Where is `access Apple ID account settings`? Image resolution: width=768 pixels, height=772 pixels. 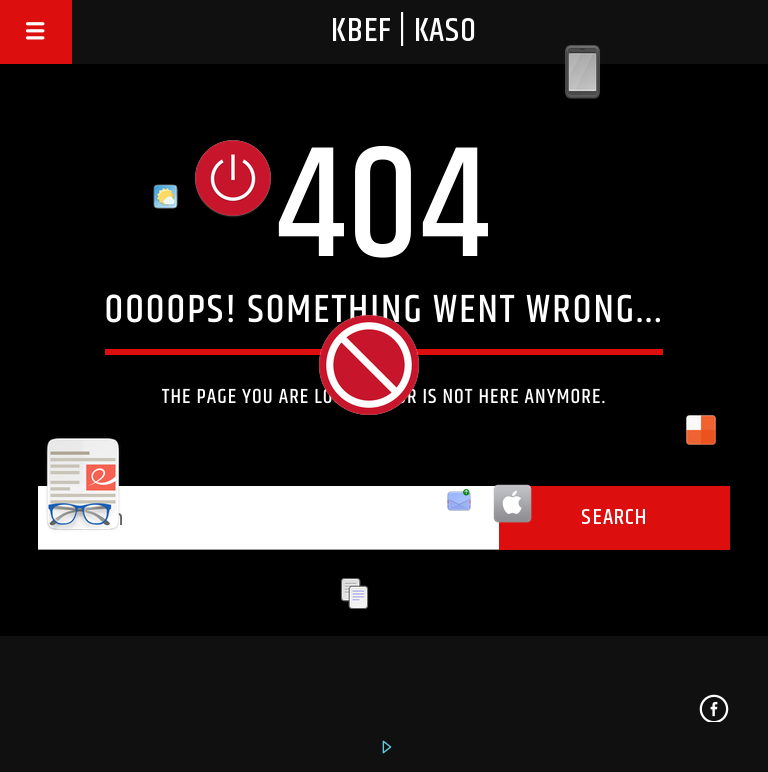
access Apple ID account settings is located at coordinates (512, 503).